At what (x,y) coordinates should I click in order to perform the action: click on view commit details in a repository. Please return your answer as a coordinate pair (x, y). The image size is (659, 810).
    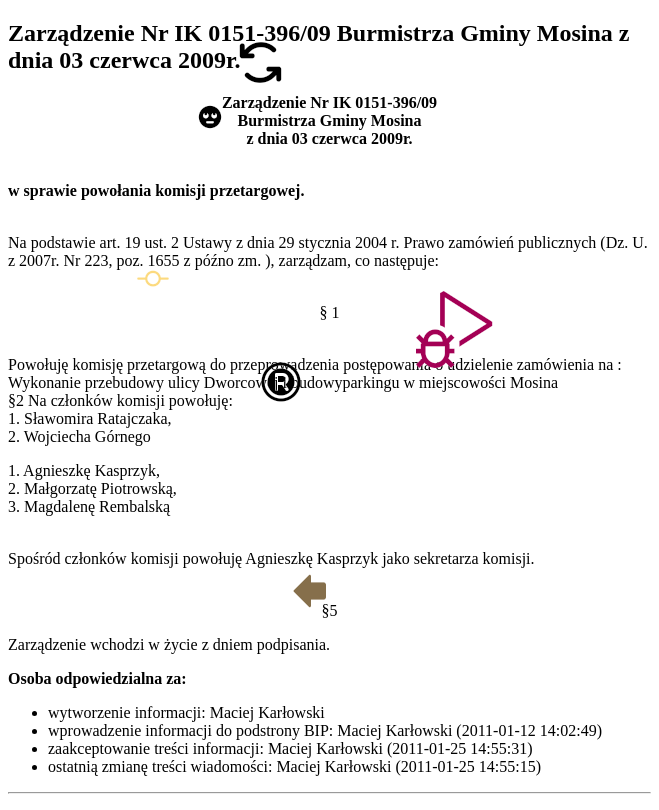
    Looking at the image, I should click on (153, 279).